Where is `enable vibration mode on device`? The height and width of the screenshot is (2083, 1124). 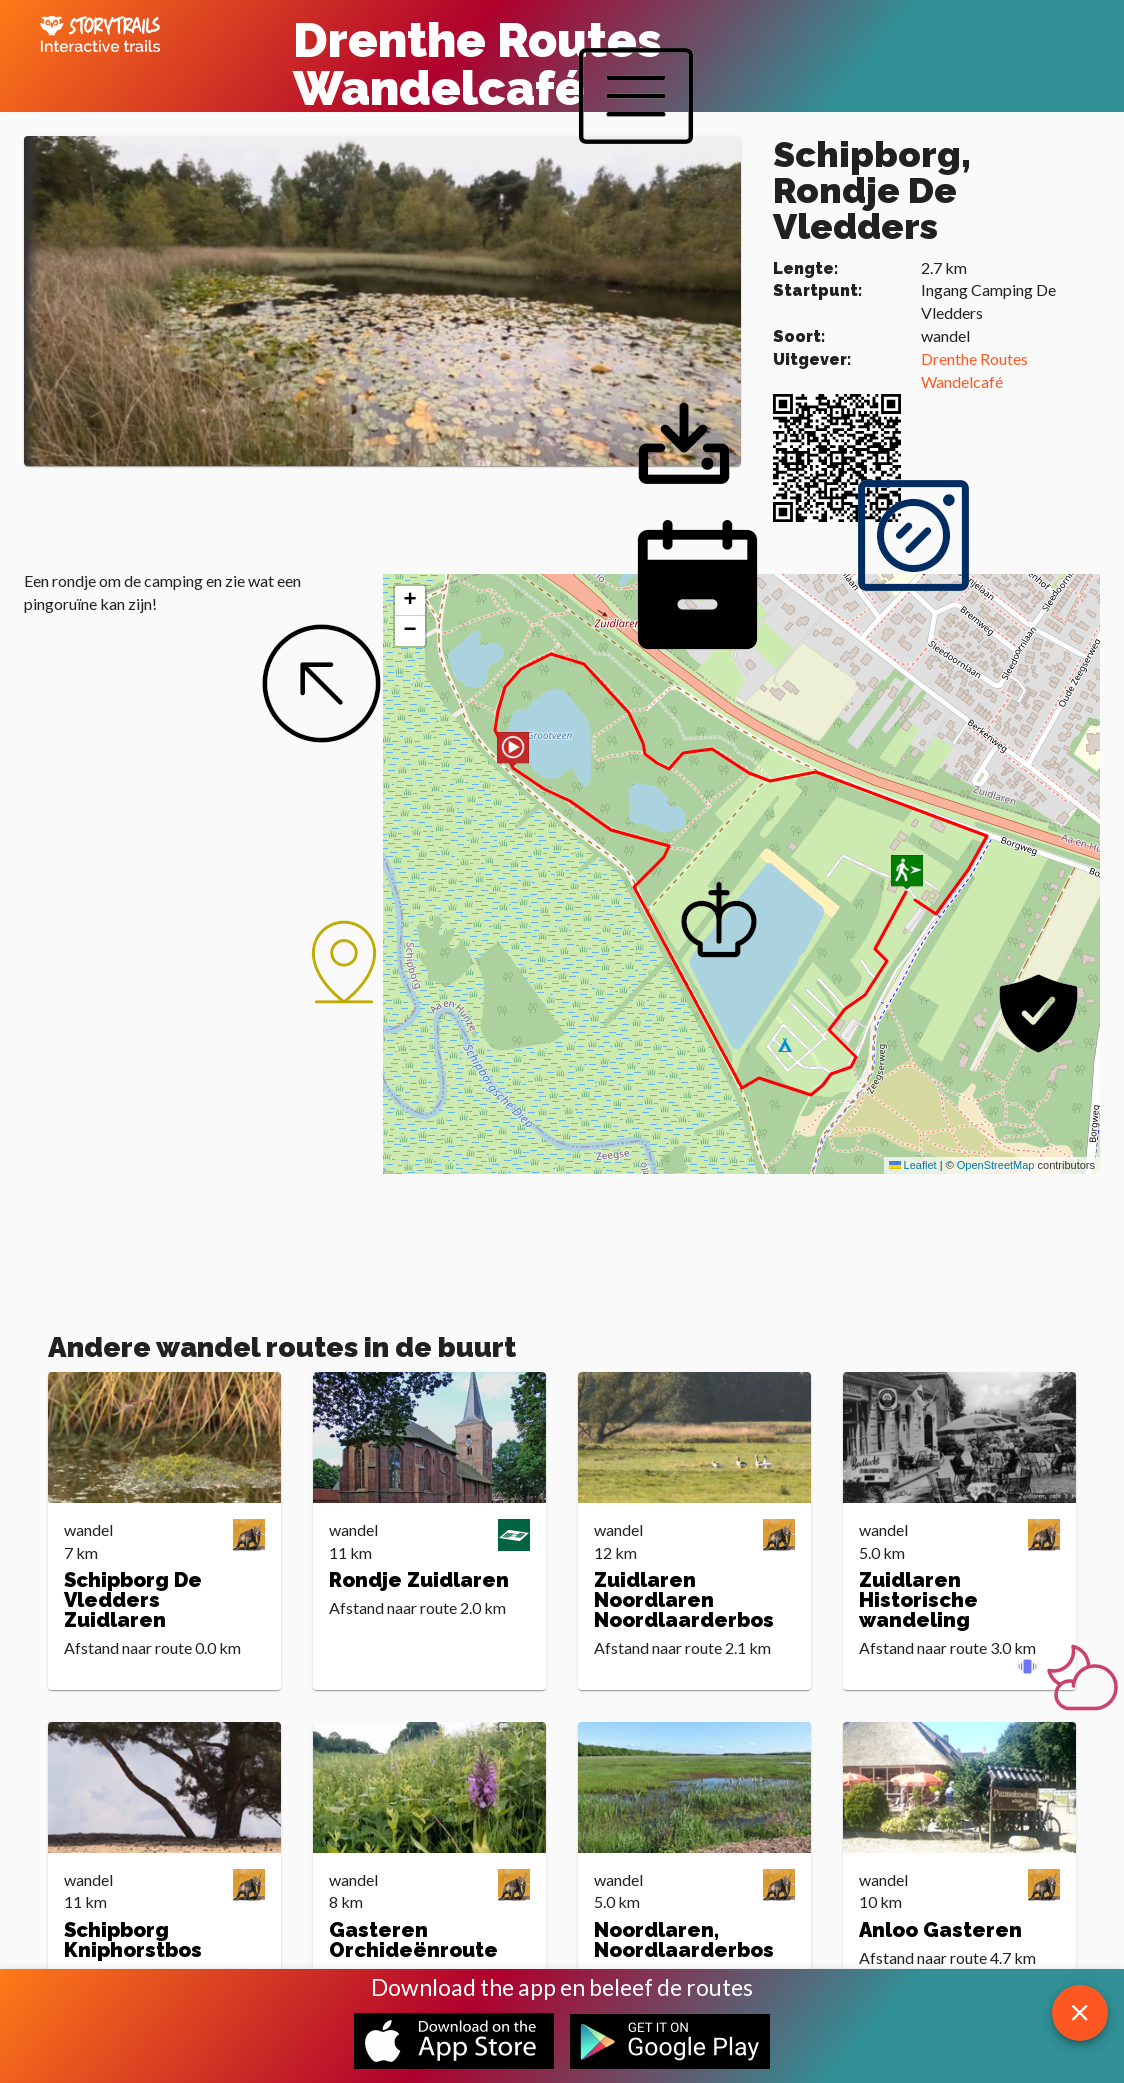
enable vibration mode on device is located at coordinates (1027, 1666).